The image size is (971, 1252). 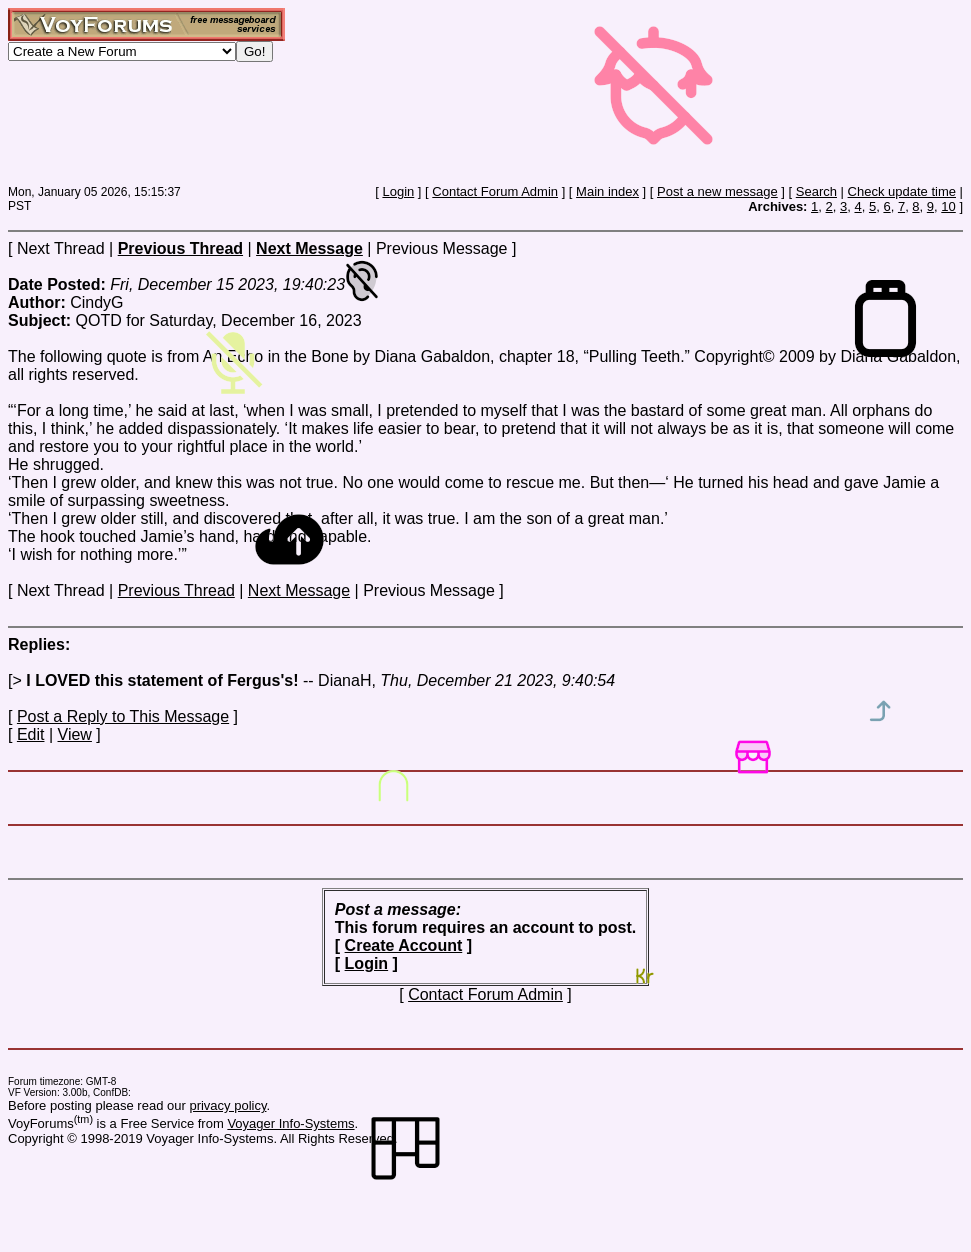 I want to click on store or manage saved items, so click(x=885, y=318).